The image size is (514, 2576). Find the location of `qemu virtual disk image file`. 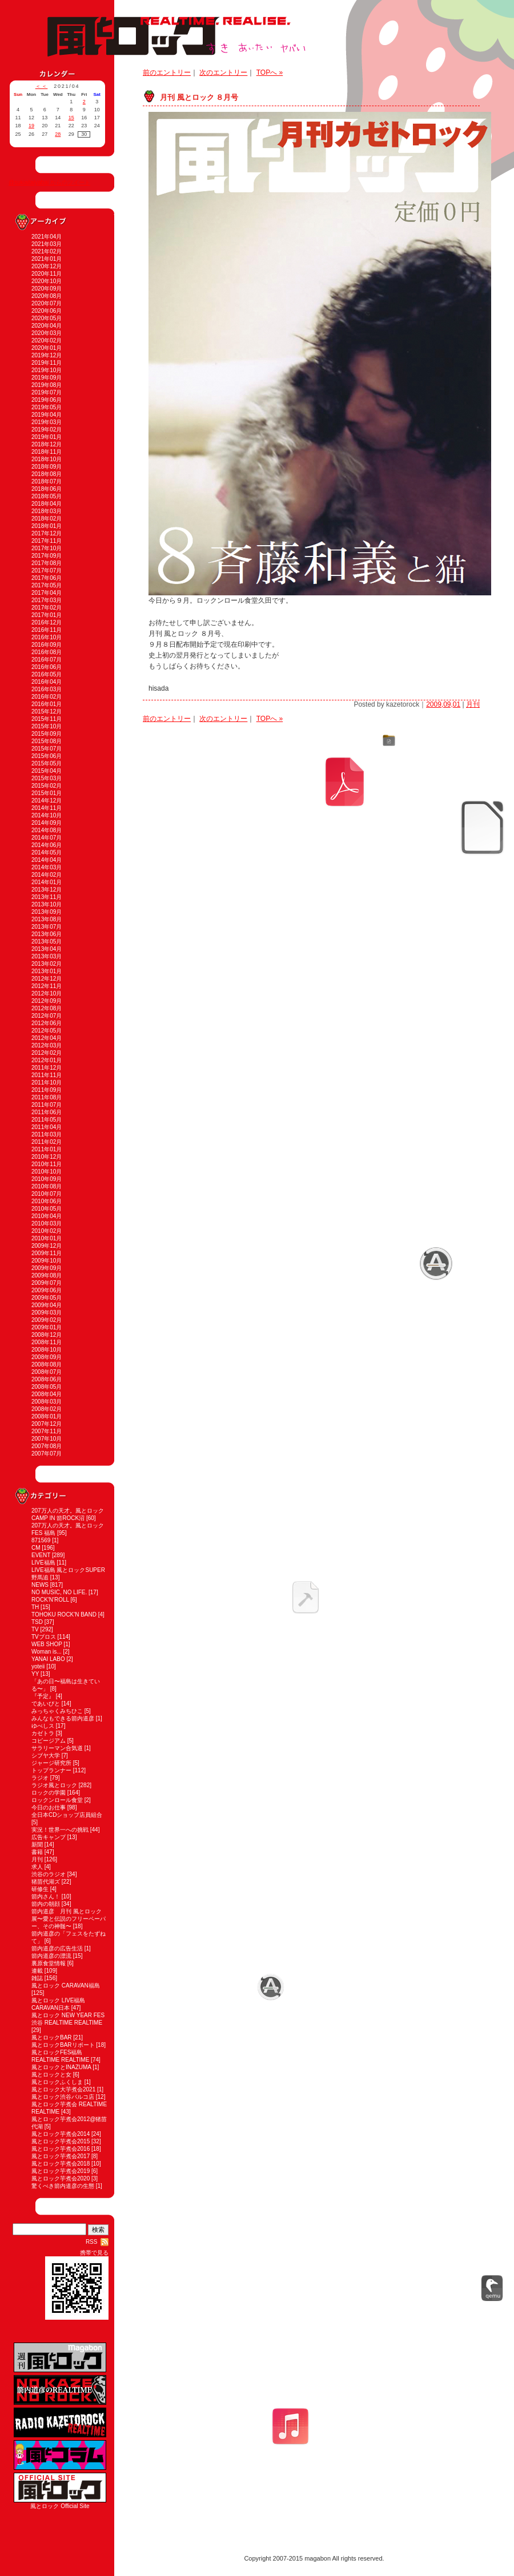

qemu virtual disk image file is located at coordinates (492, 2288).